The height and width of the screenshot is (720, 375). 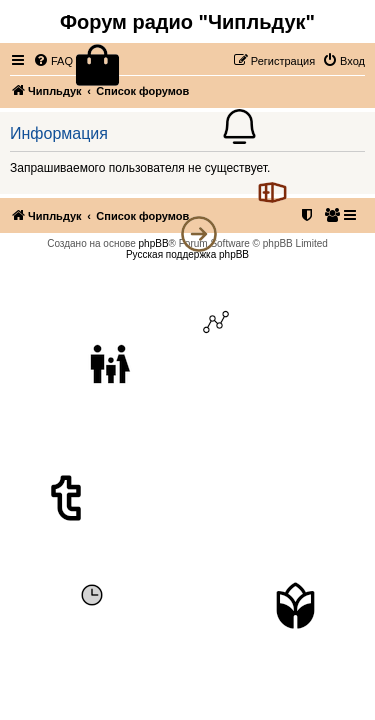 I want to click on view notifications, so click(x=239, y=126).